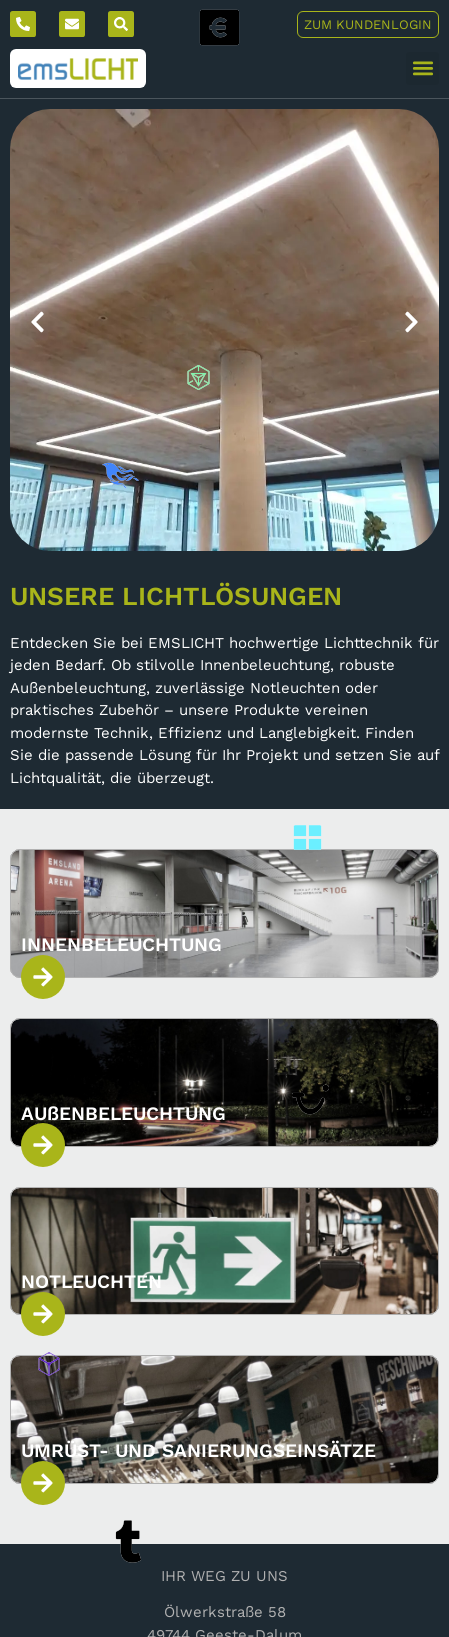  I want to click on IPFS (InterPlanetary File System) logo, so click(49, 1364).